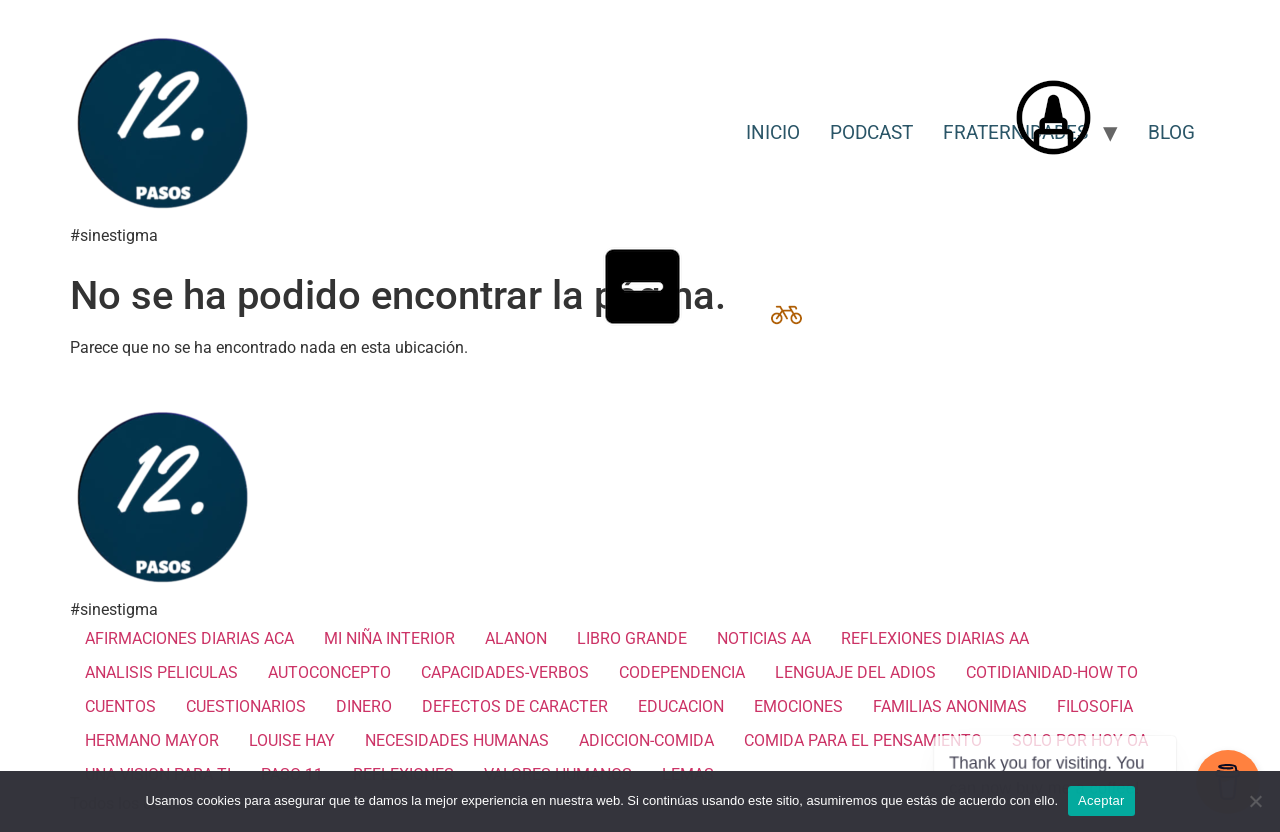  I want to click on indicates partial selection in a multi-select list, so click(642, 286).